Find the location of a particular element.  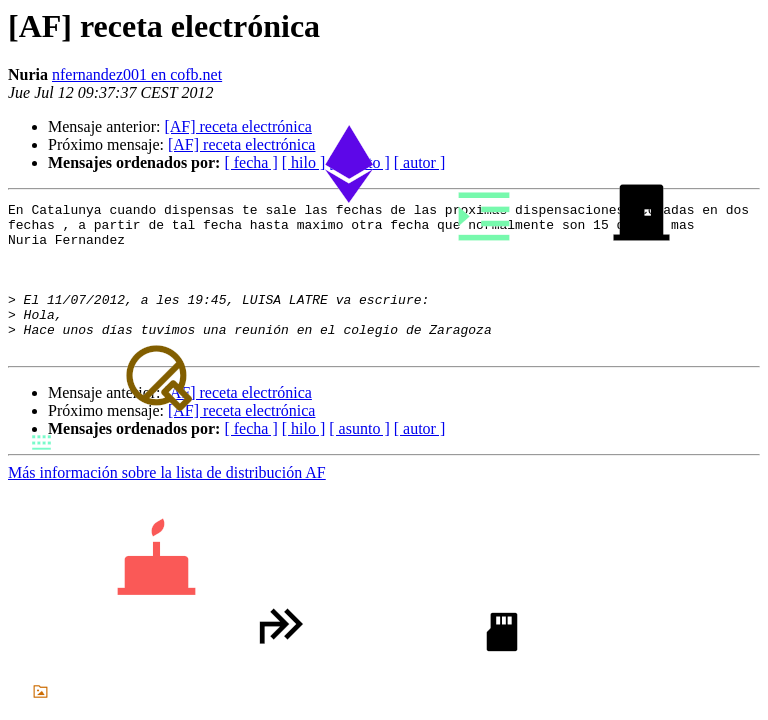

forward message or content is located at coordinates (279, 626).